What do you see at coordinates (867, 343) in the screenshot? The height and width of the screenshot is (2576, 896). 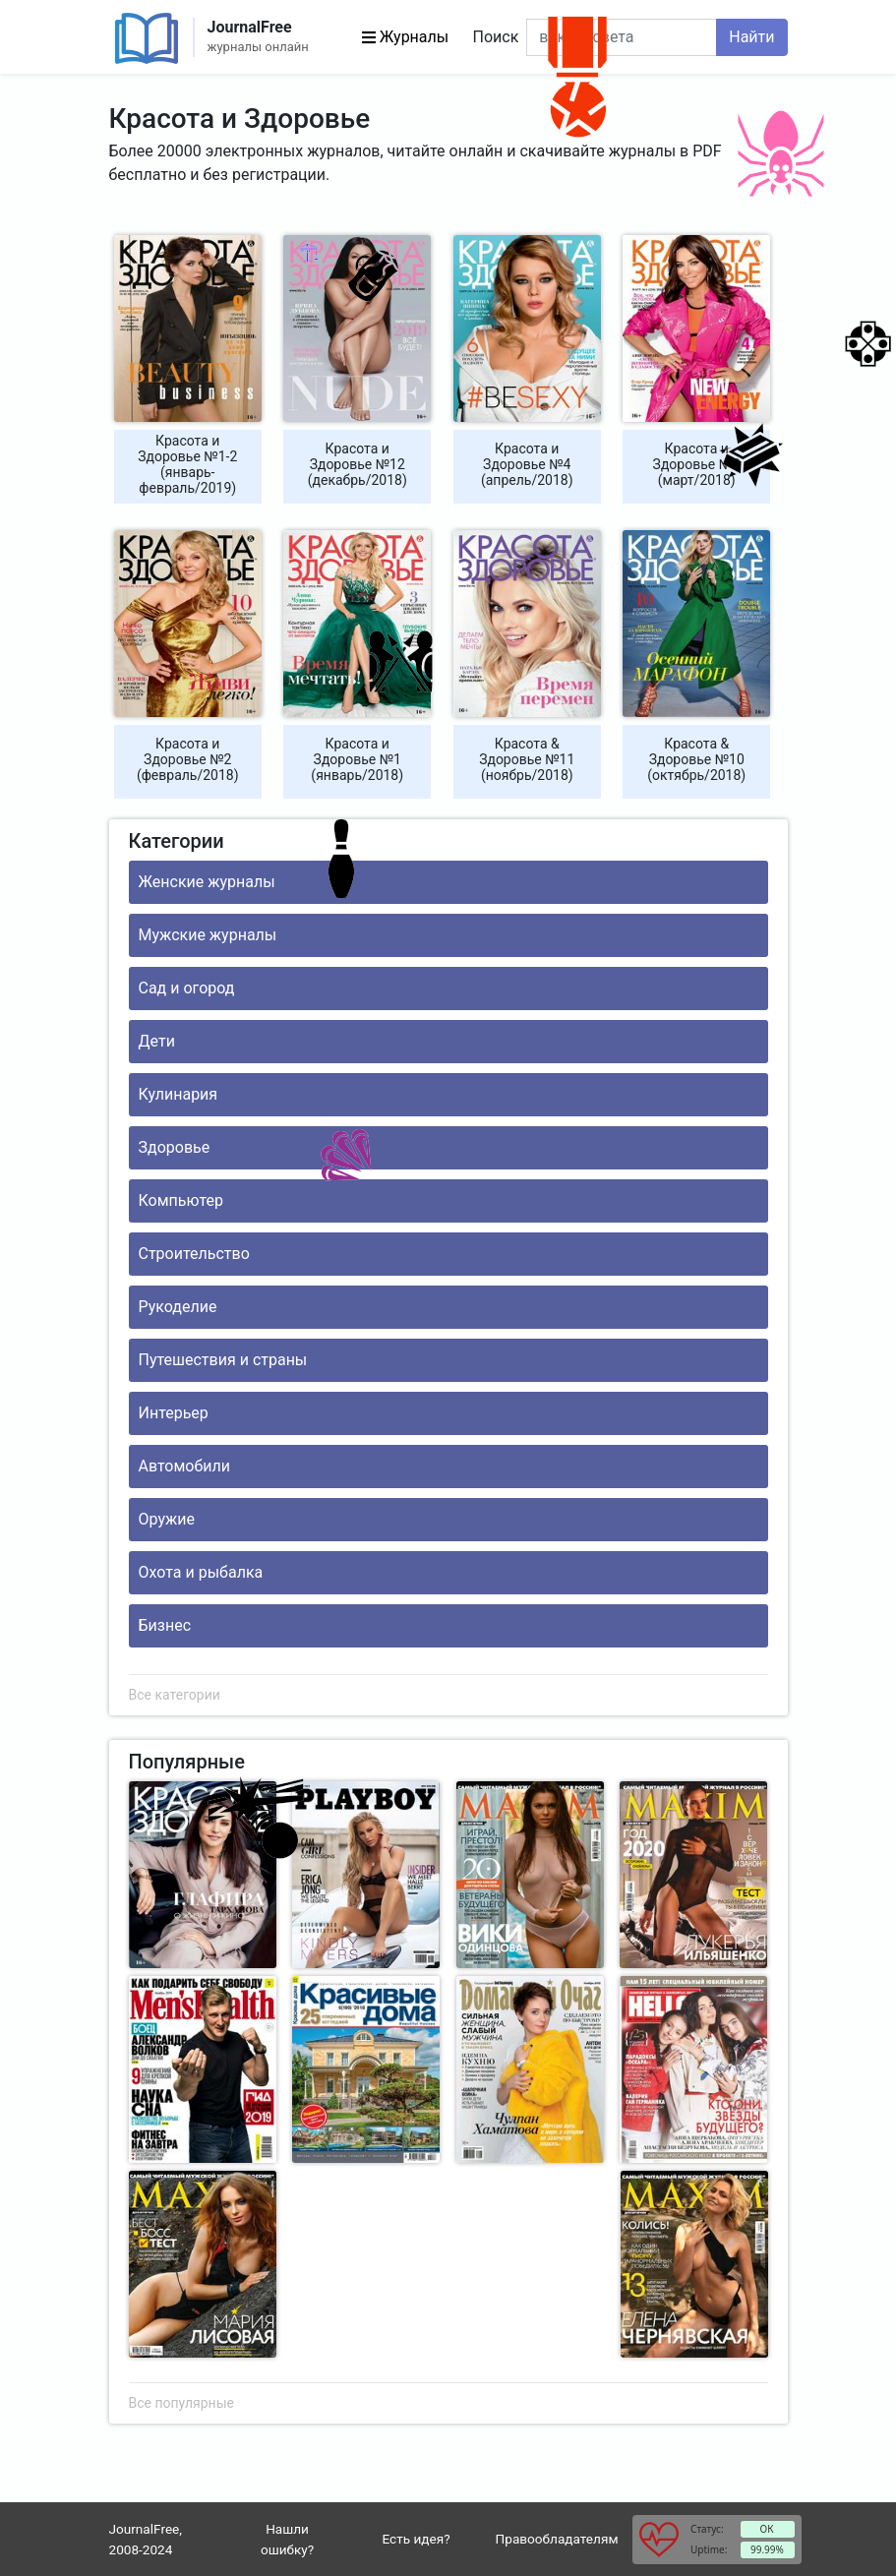 I see `access game controller settings` at bounding box center [867, 343].